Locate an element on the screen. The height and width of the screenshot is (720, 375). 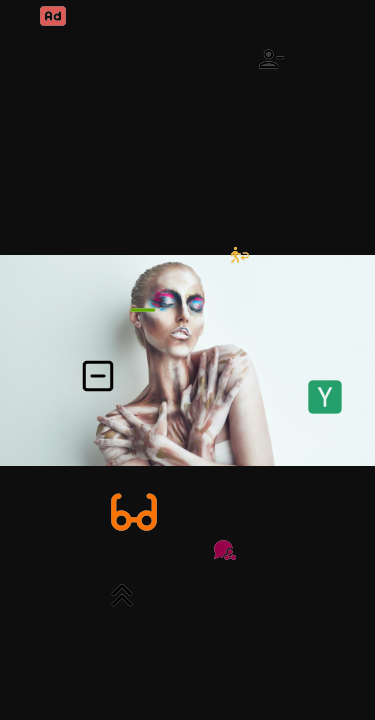
remove item from list or selection is located at coordinates (98, 376).